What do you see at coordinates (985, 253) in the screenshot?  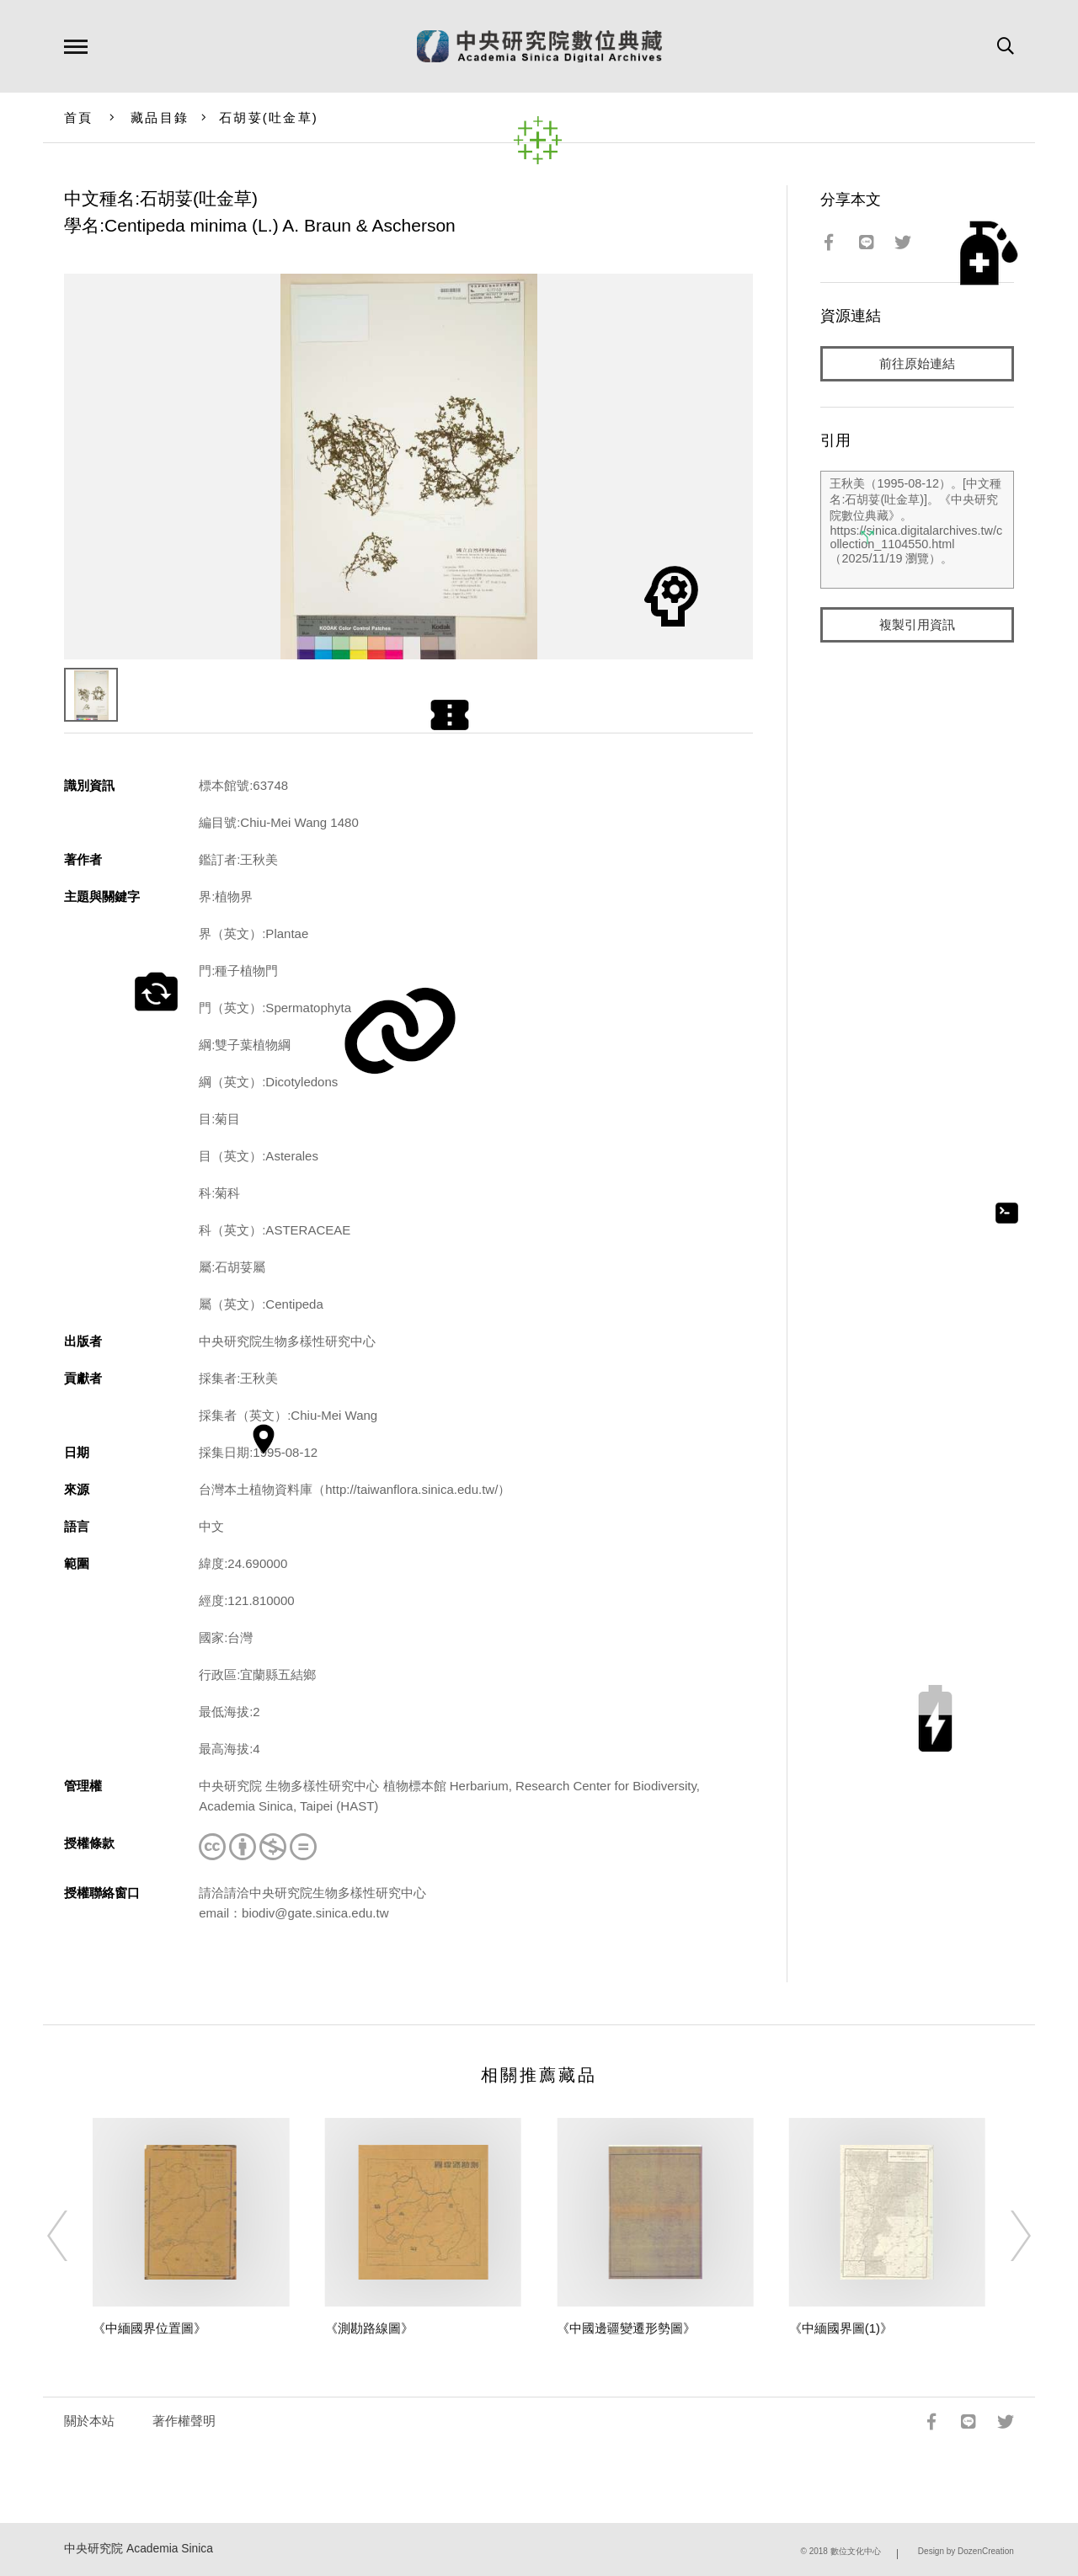 I see `access hand sanitizer station location` at bounding box center [985, 253].